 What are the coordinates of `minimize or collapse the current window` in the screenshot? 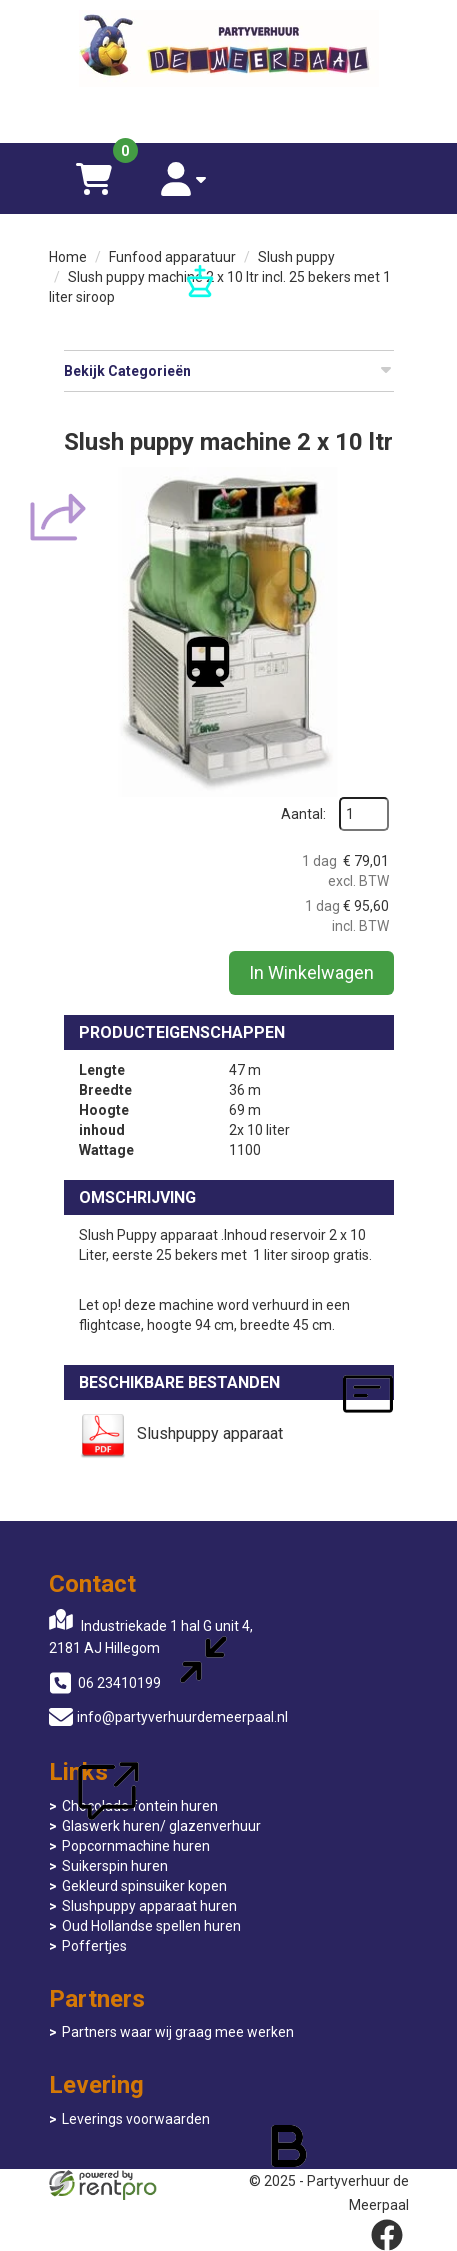 It's located at (203, 1659).